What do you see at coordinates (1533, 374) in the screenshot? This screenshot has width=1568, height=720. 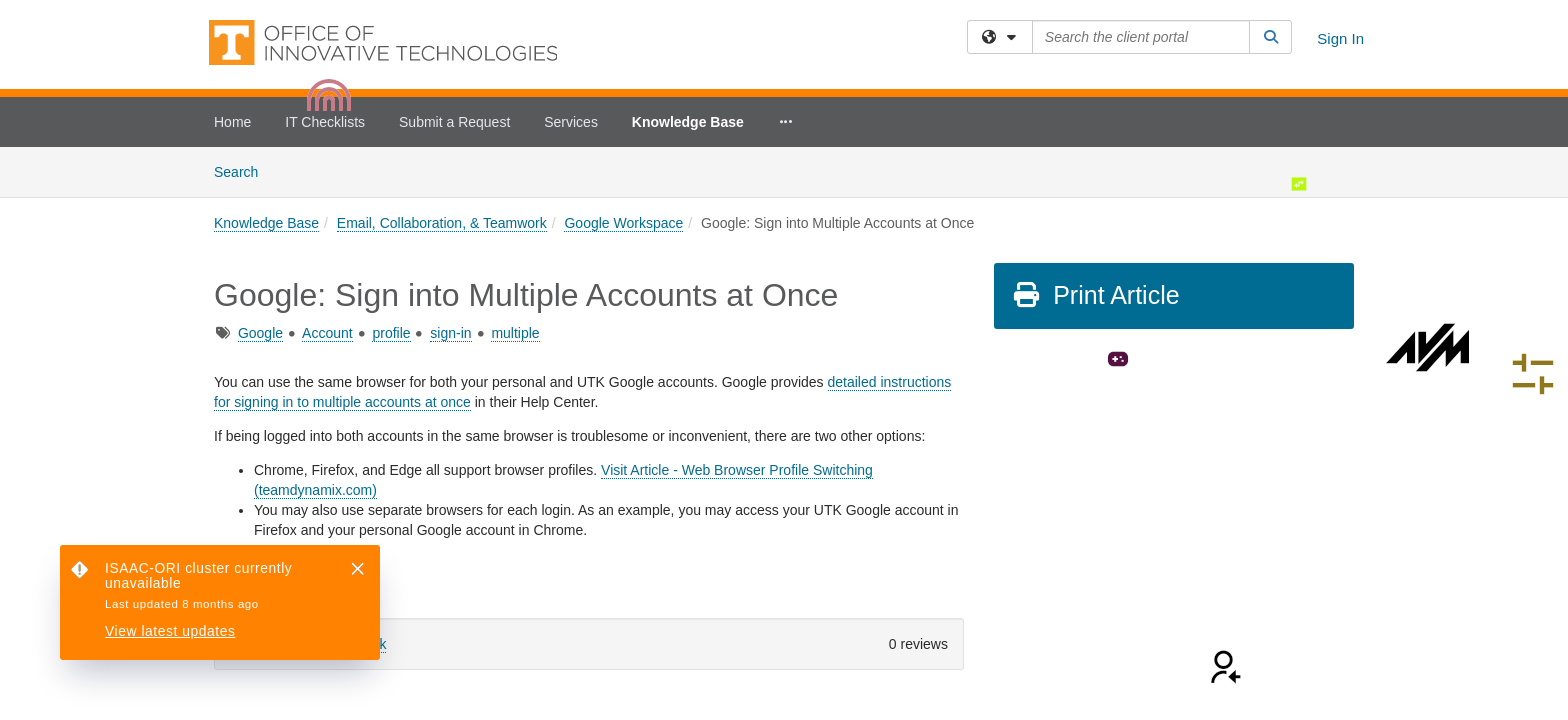 I see `adjust audio equalizer settings` at bounding box center [1533, 374].